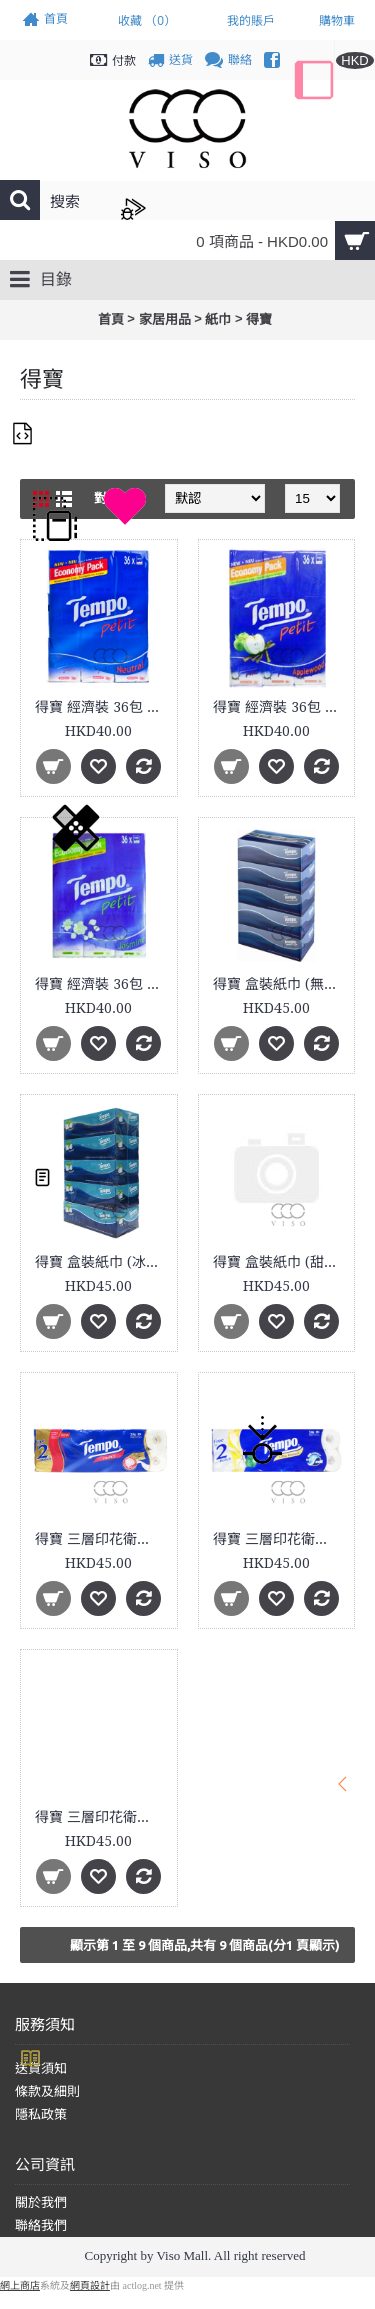 The image size is (375, 2309). Describe the element at coordinates (343, 1784) in the screenshot. I see `navigate back to the previous screen` at that location.